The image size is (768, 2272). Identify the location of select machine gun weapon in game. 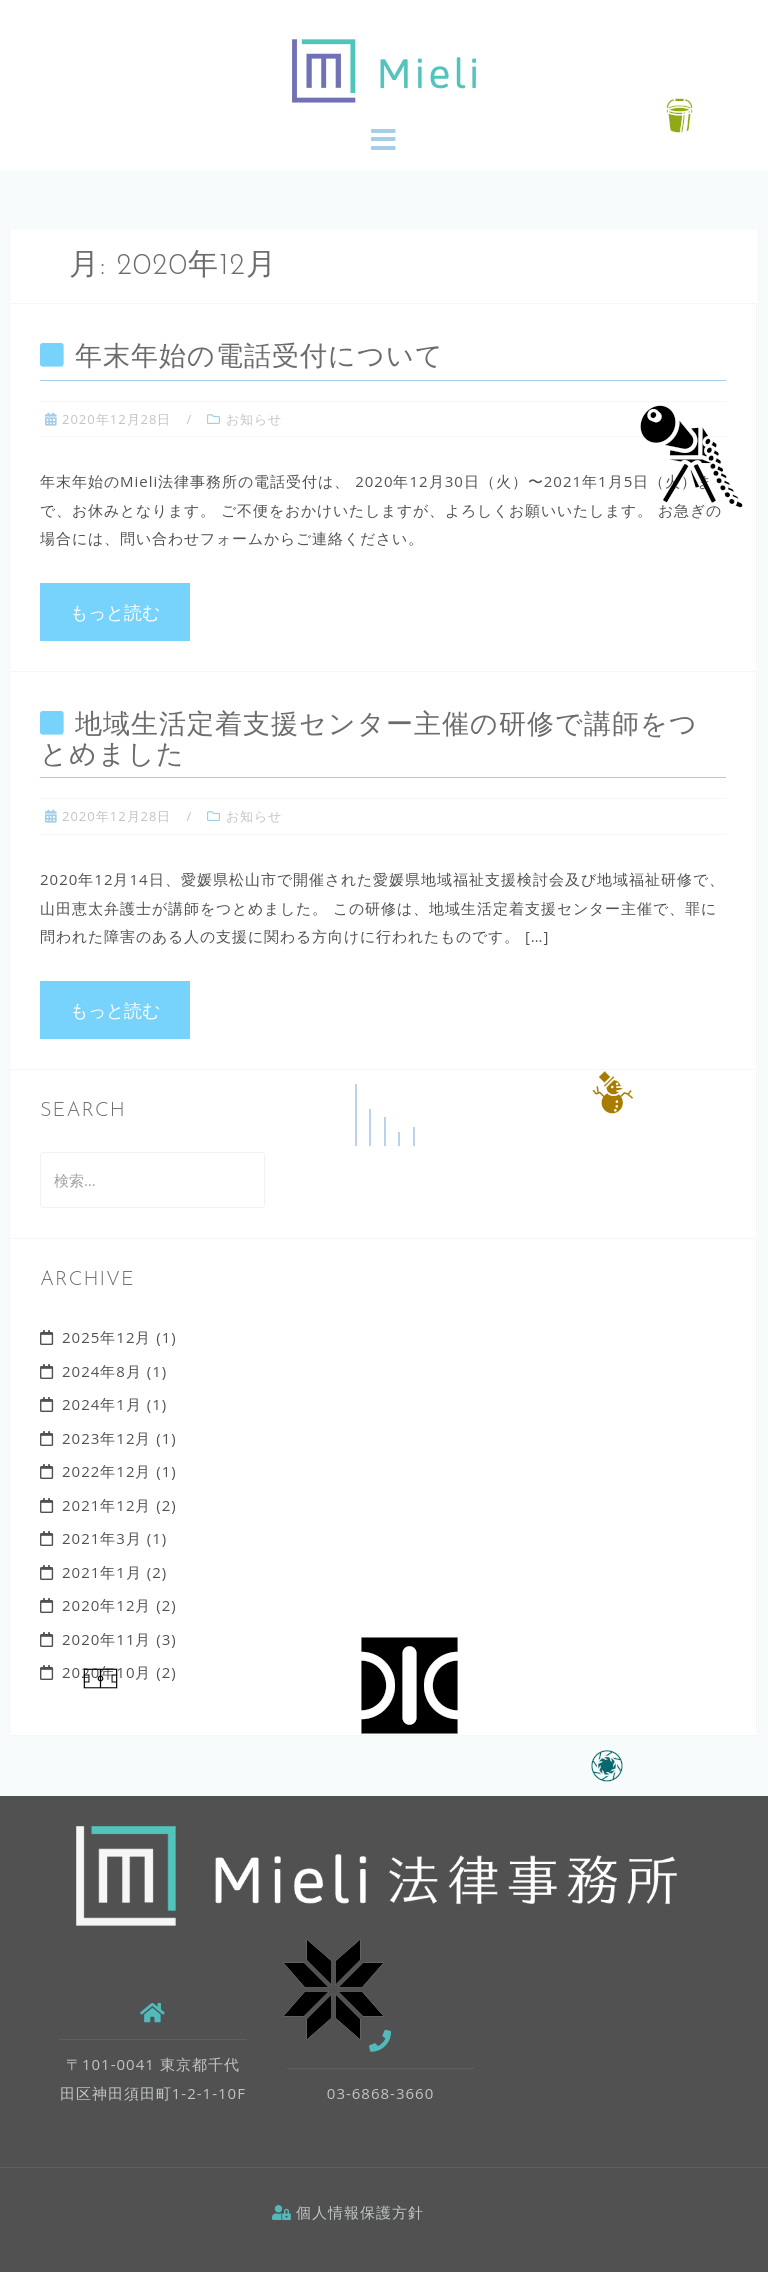
(691, 456).